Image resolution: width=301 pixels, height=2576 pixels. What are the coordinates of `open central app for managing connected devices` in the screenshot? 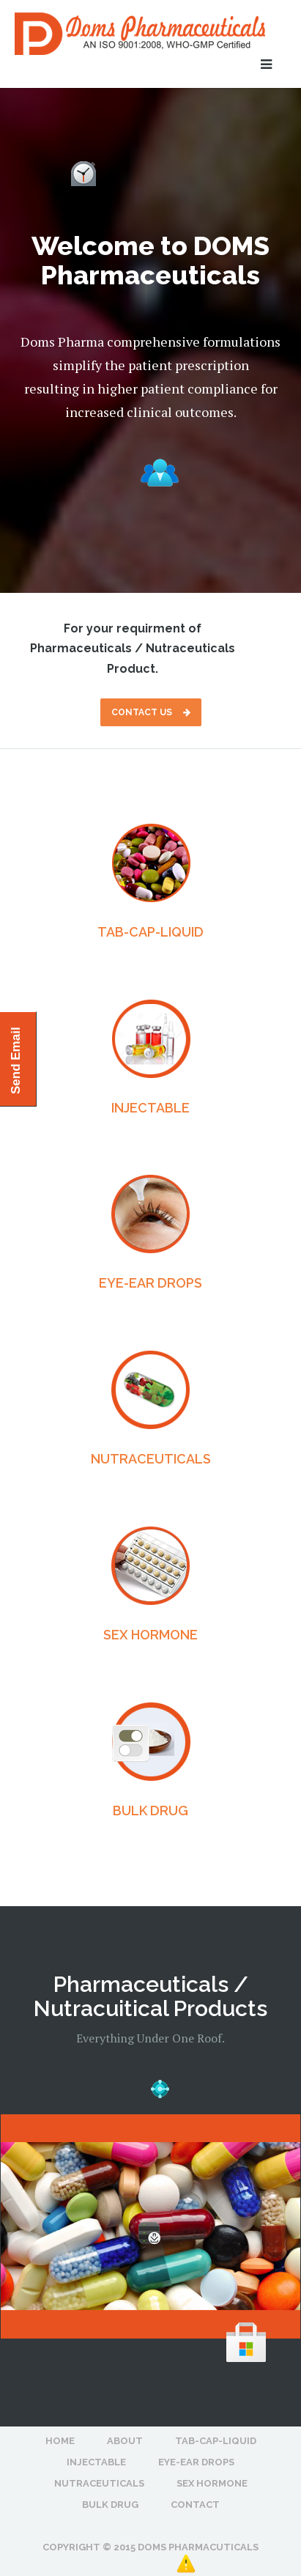 It's located at (160, 2089).